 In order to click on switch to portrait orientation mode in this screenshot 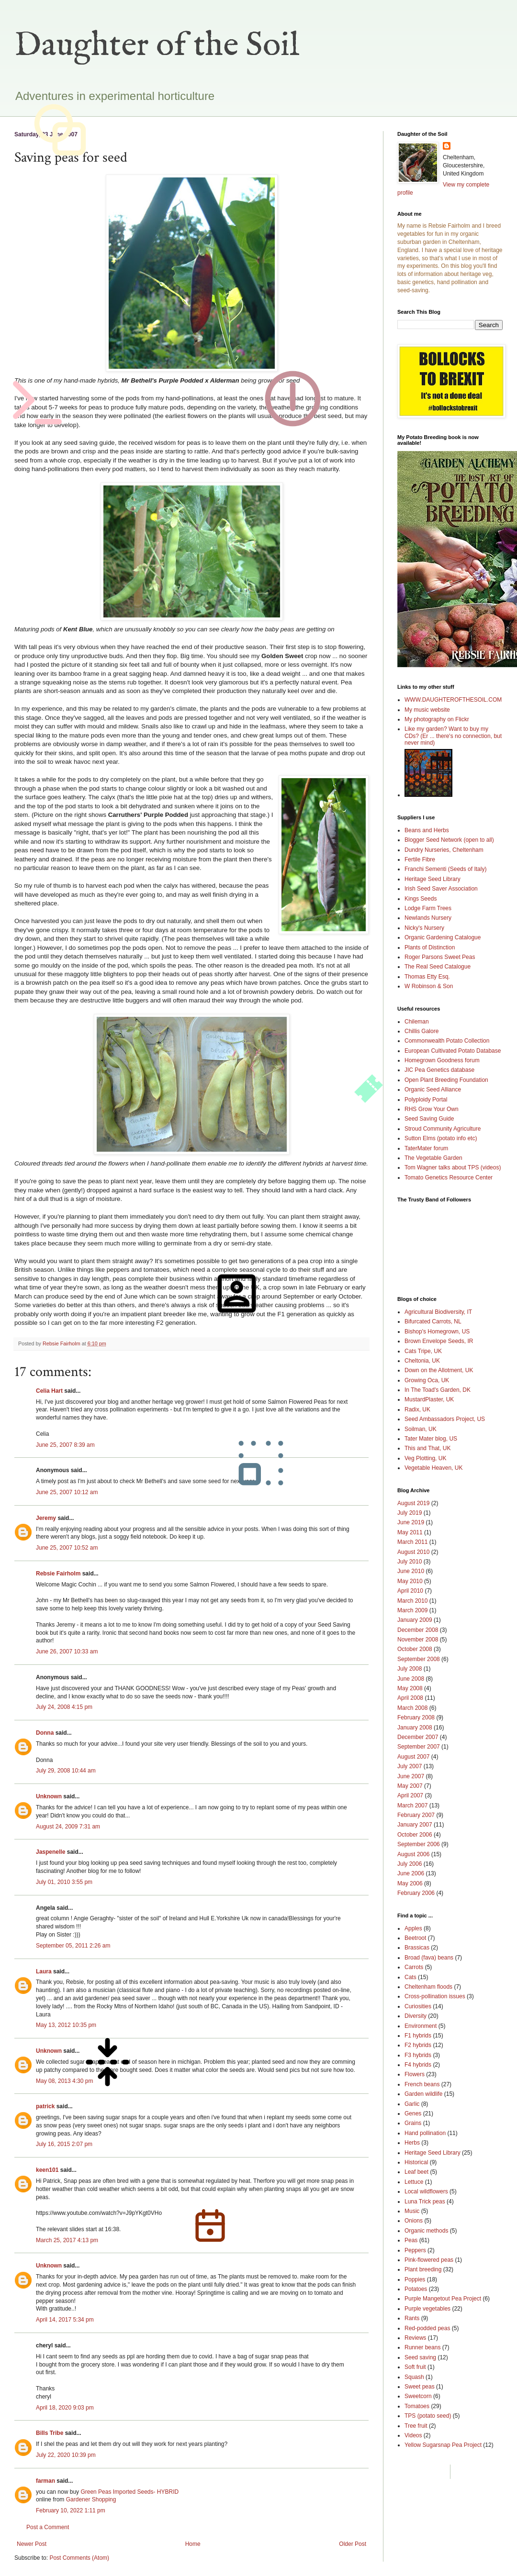, I will do `click(236, 1293)`.